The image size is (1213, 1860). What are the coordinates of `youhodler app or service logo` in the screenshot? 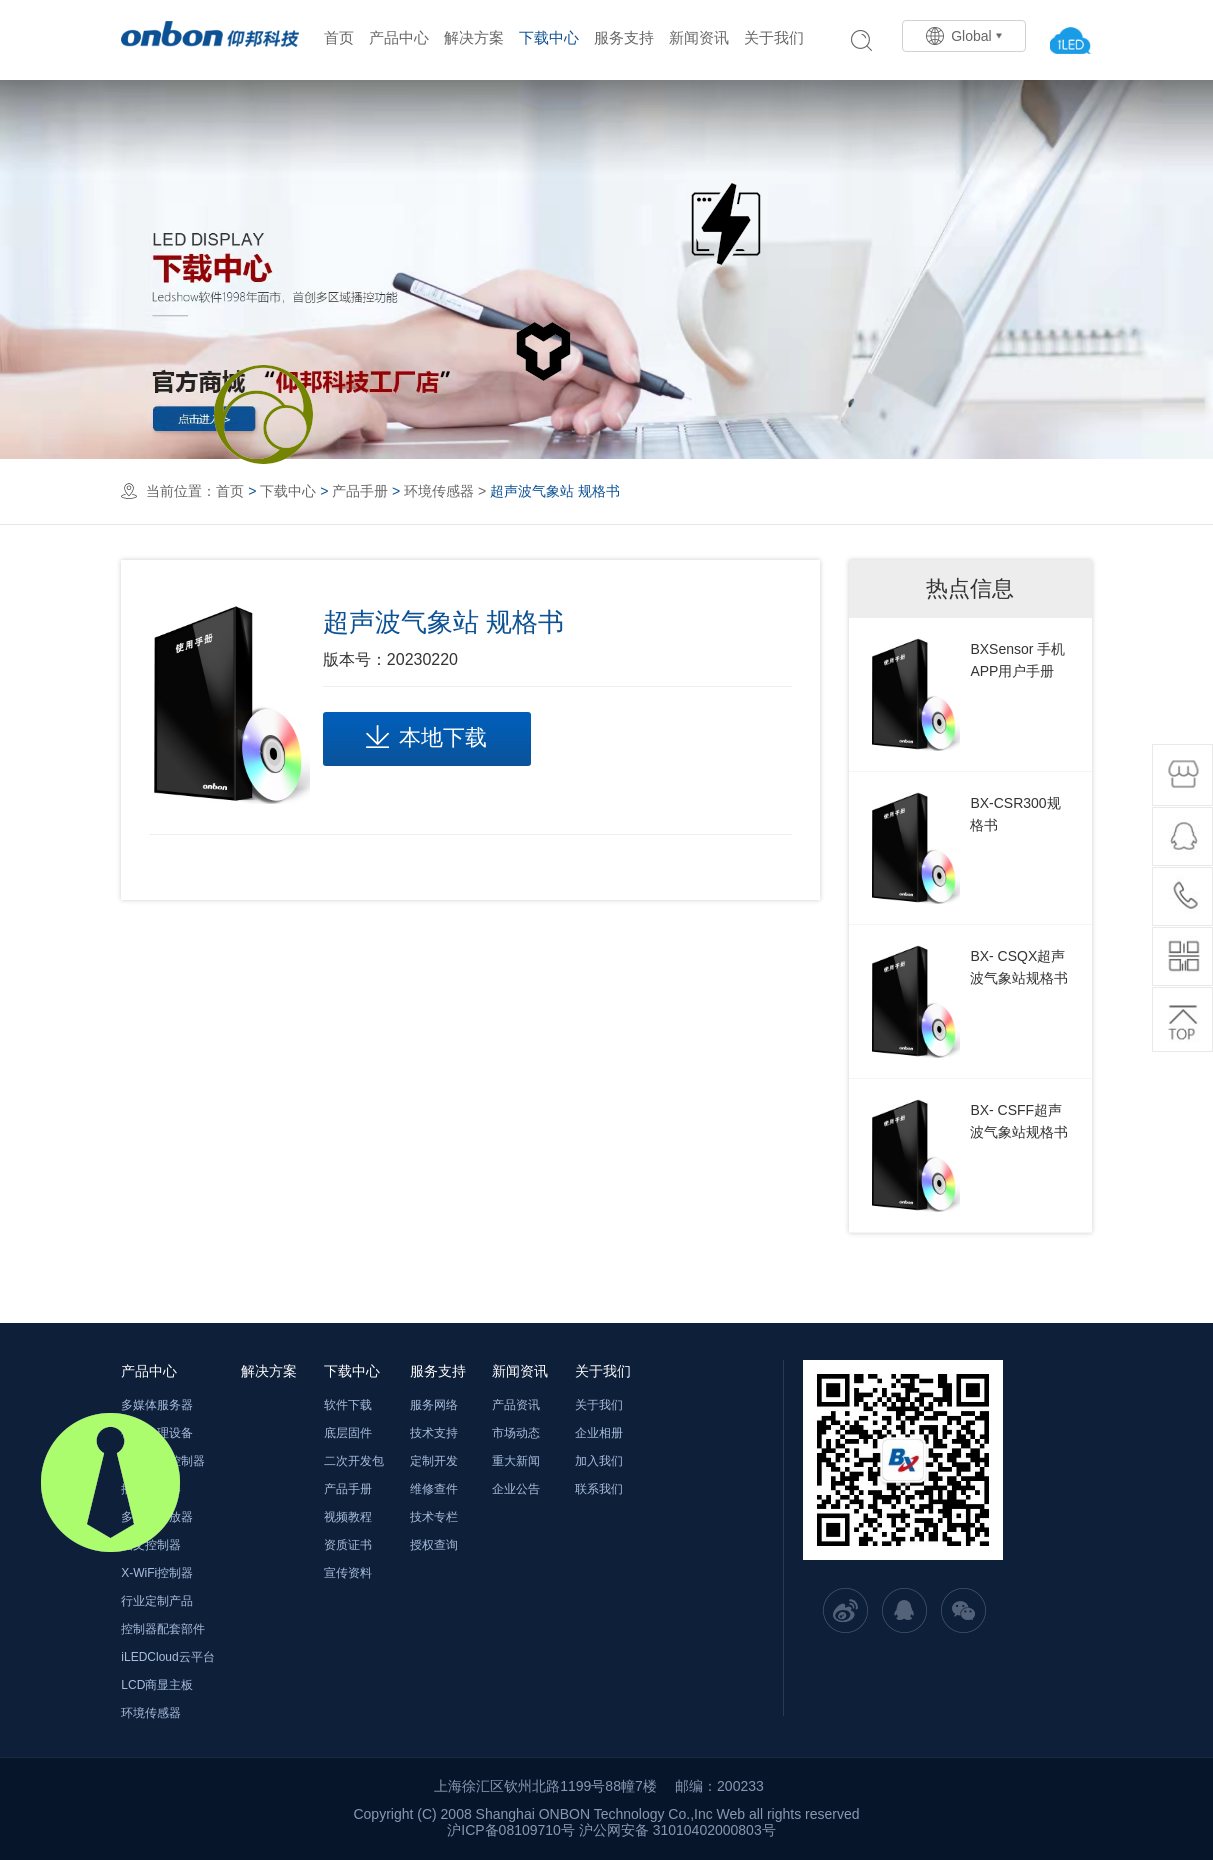 It's located at (543, 351).